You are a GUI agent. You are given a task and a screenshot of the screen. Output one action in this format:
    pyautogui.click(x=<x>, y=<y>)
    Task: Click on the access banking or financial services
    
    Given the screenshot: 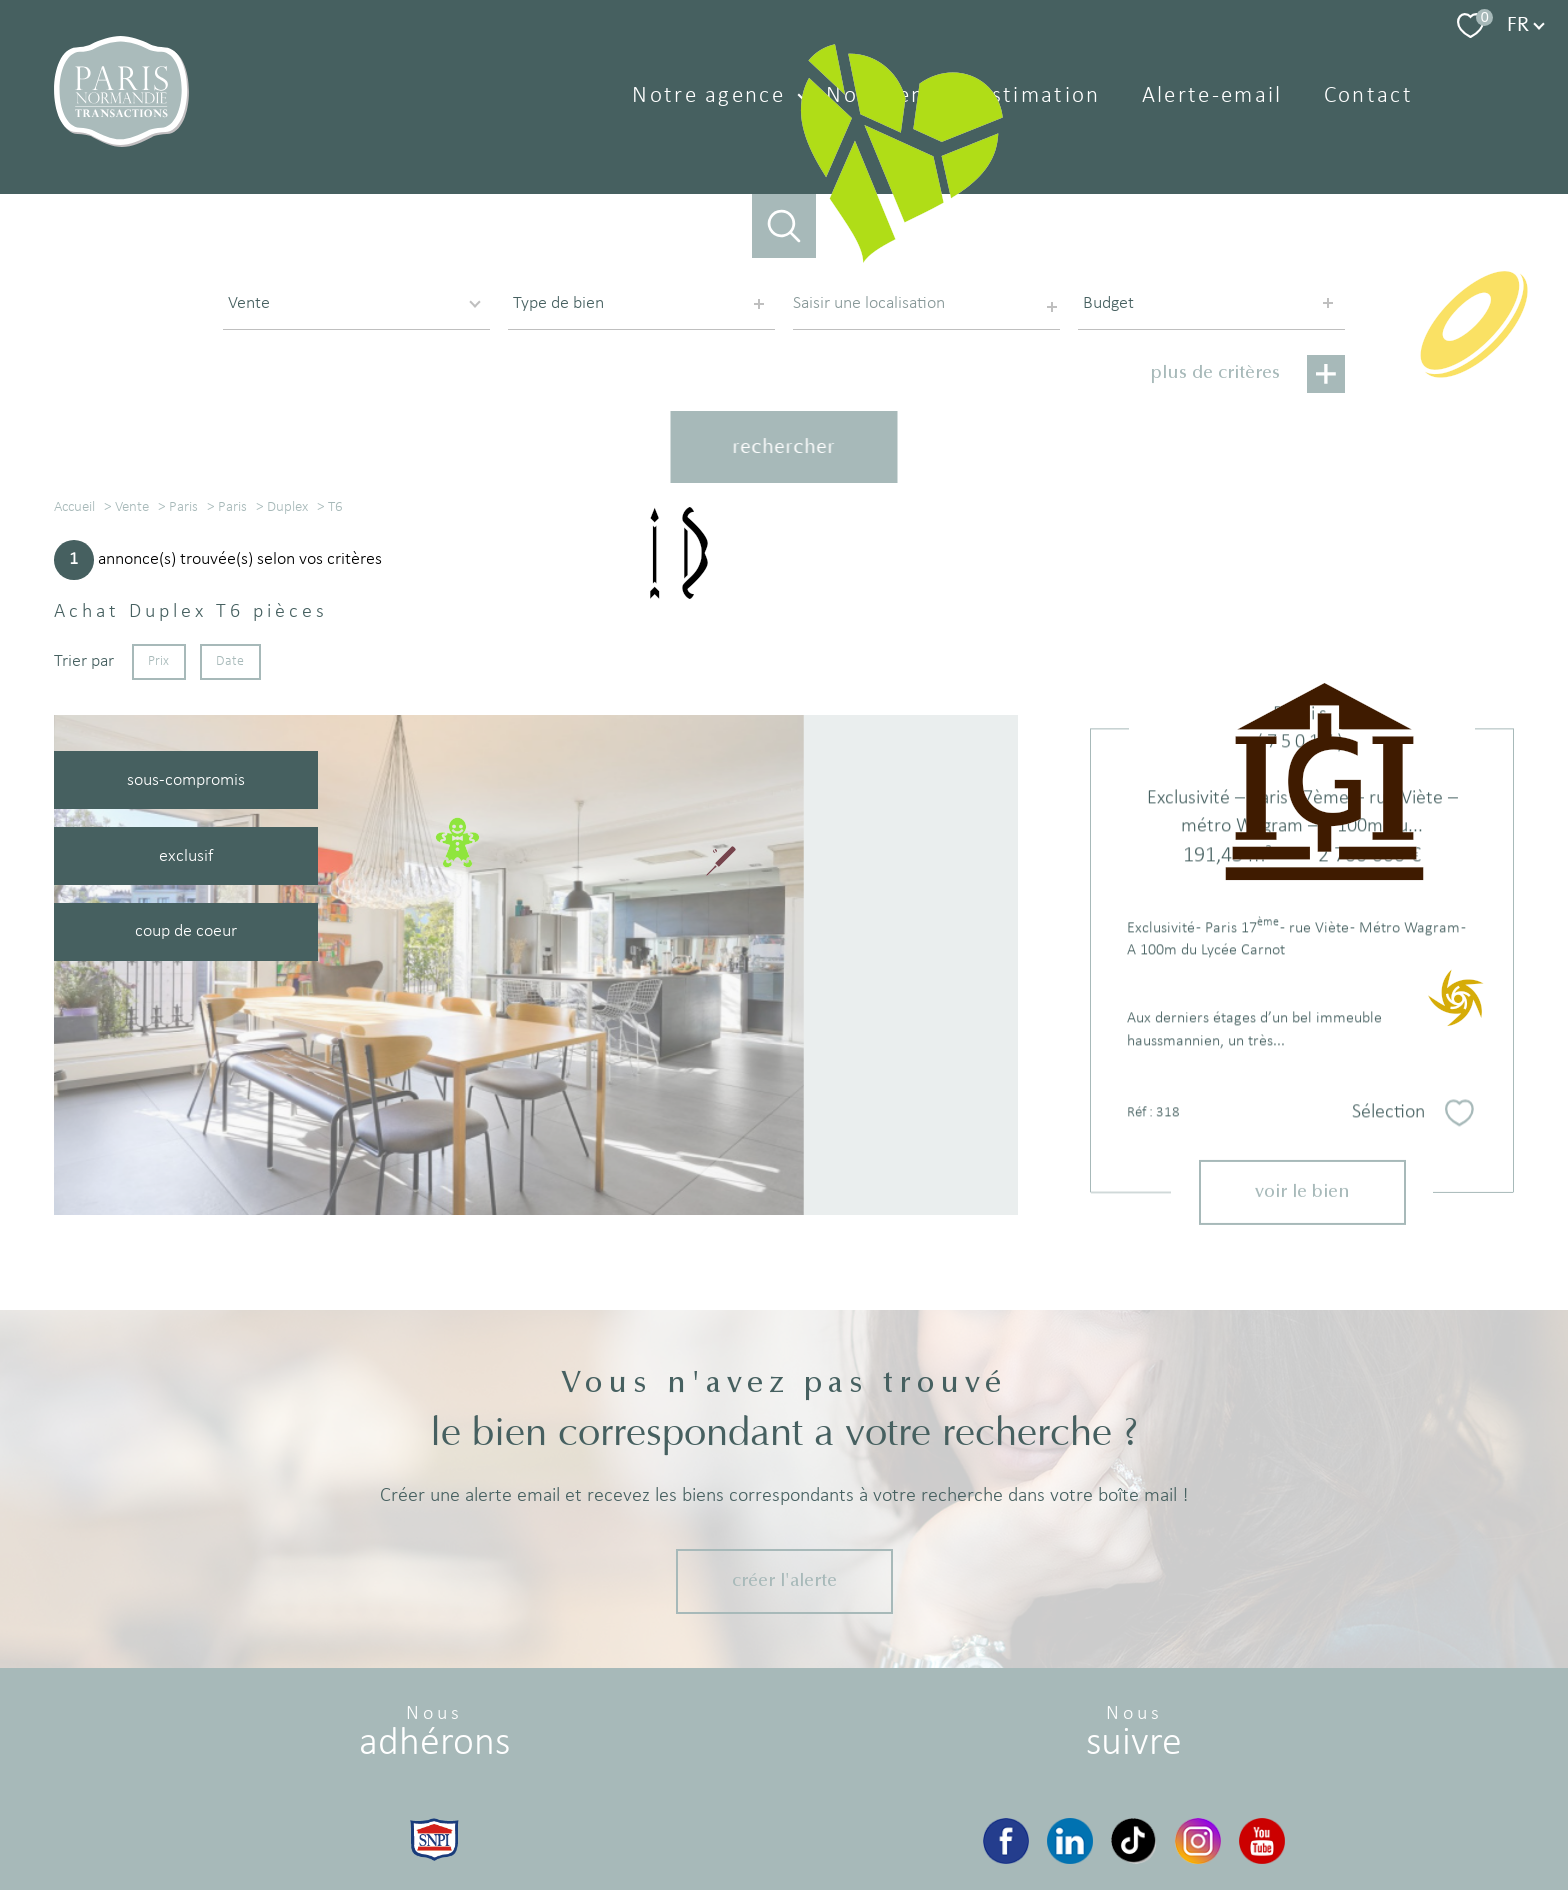 What is the action you would take?
    pyautogui.click(x=1324, y=781)
    